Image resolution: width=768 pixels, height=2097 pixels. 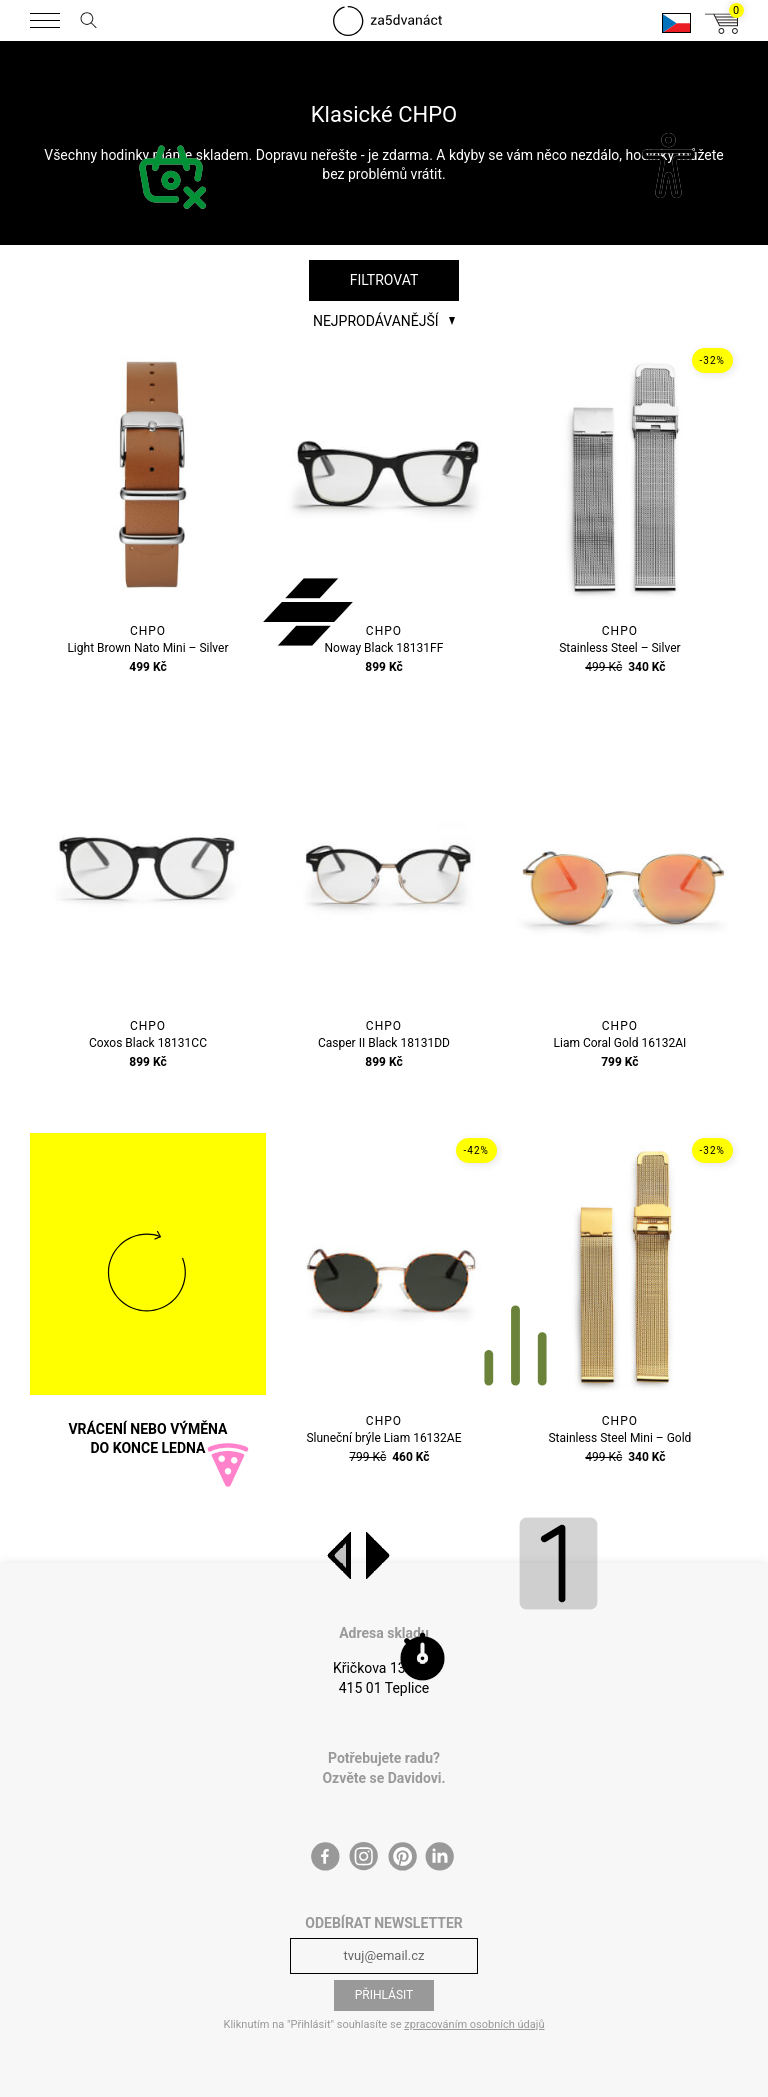 I want to click on indicates first place or top ranking, so click(x=558, y=1563).